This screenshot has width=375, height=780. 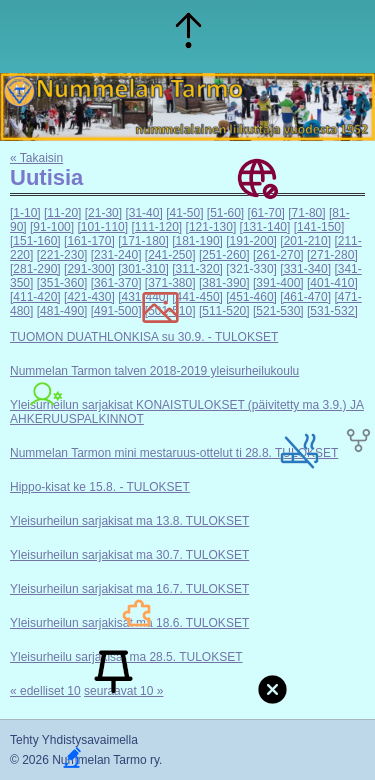 What do you see at coordinates (188, 30) in the screenshot?
I see `upload from current location` at bounding box center [188, 30].